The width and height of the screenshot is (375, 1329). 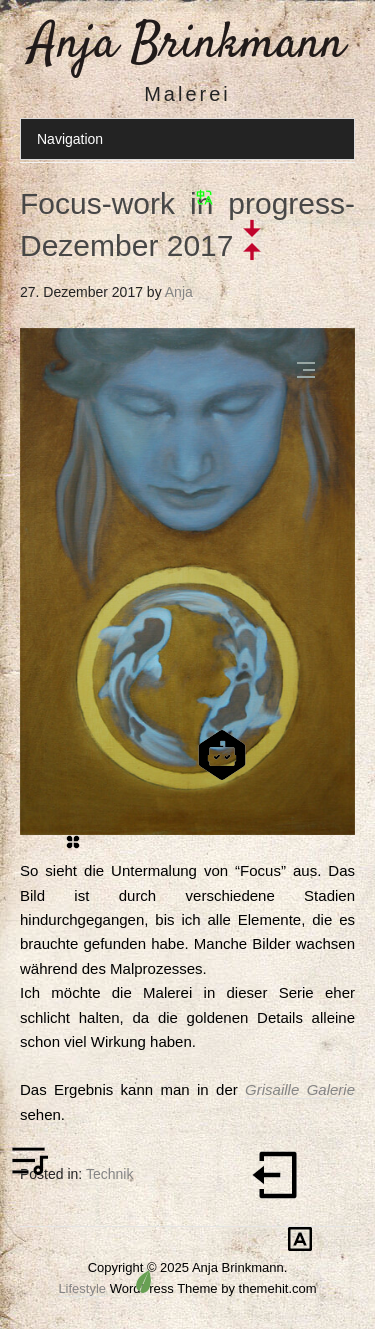 I want to click on open navigation menu, so click(x=306, y=370).